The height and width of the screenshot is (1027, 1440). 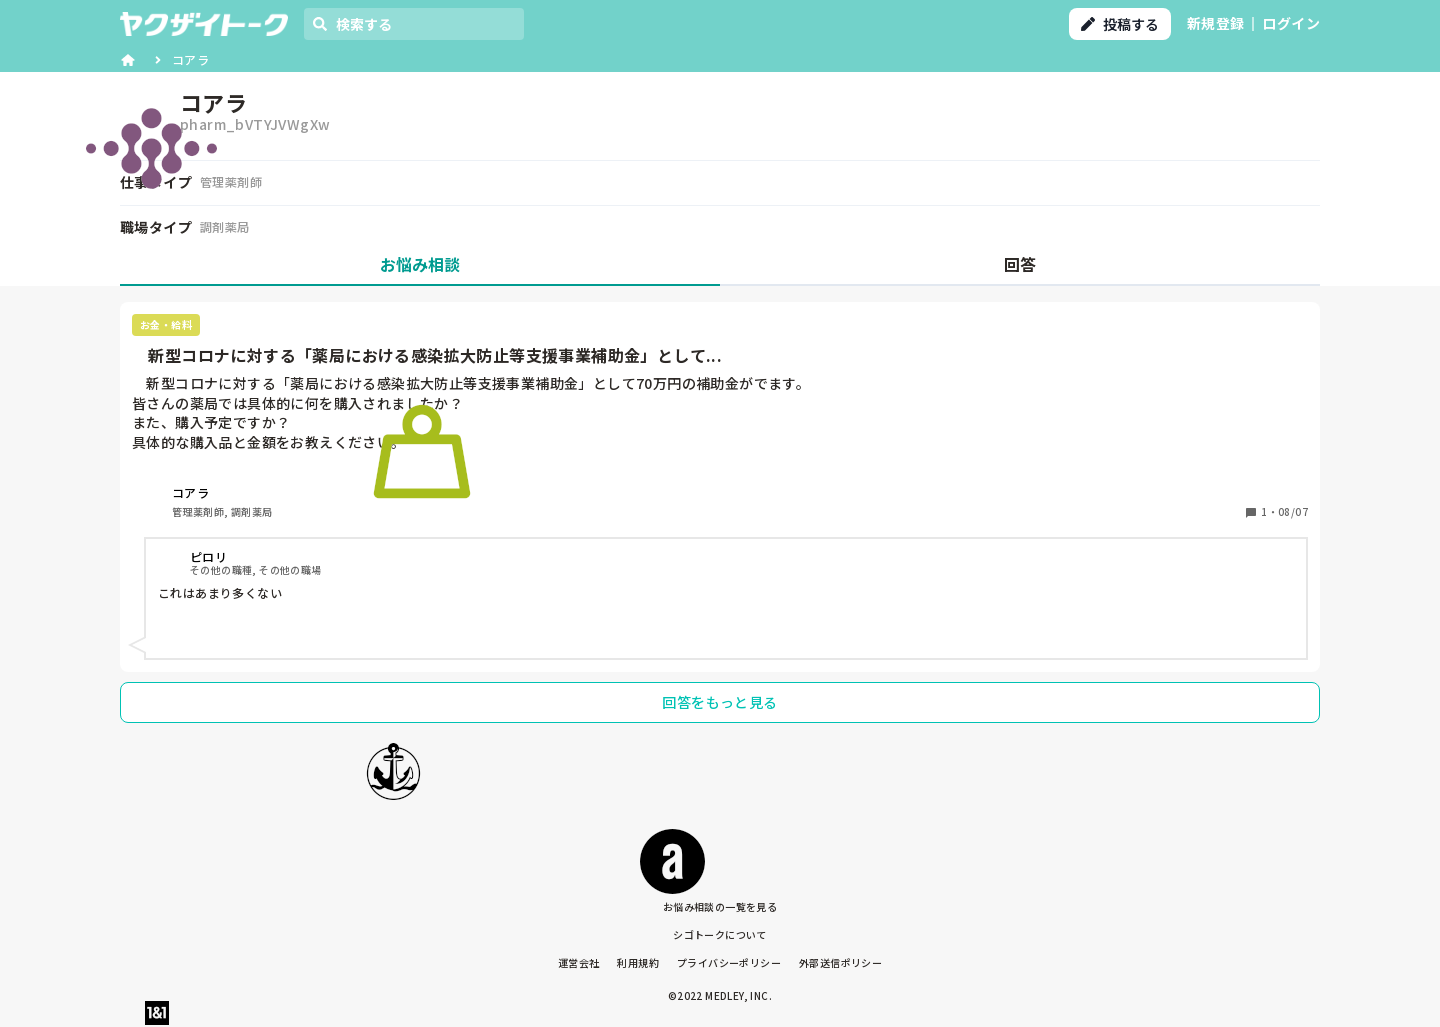 I want to click on visit alamy stock photo website, so click(x=672, y=861).